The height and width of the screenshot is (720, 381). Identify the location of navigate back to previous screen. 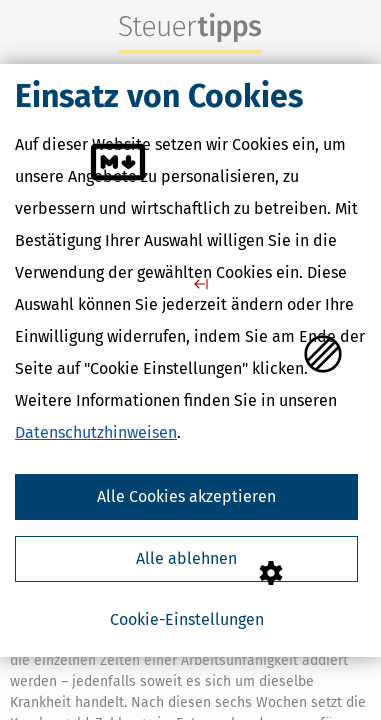
(201, 284).